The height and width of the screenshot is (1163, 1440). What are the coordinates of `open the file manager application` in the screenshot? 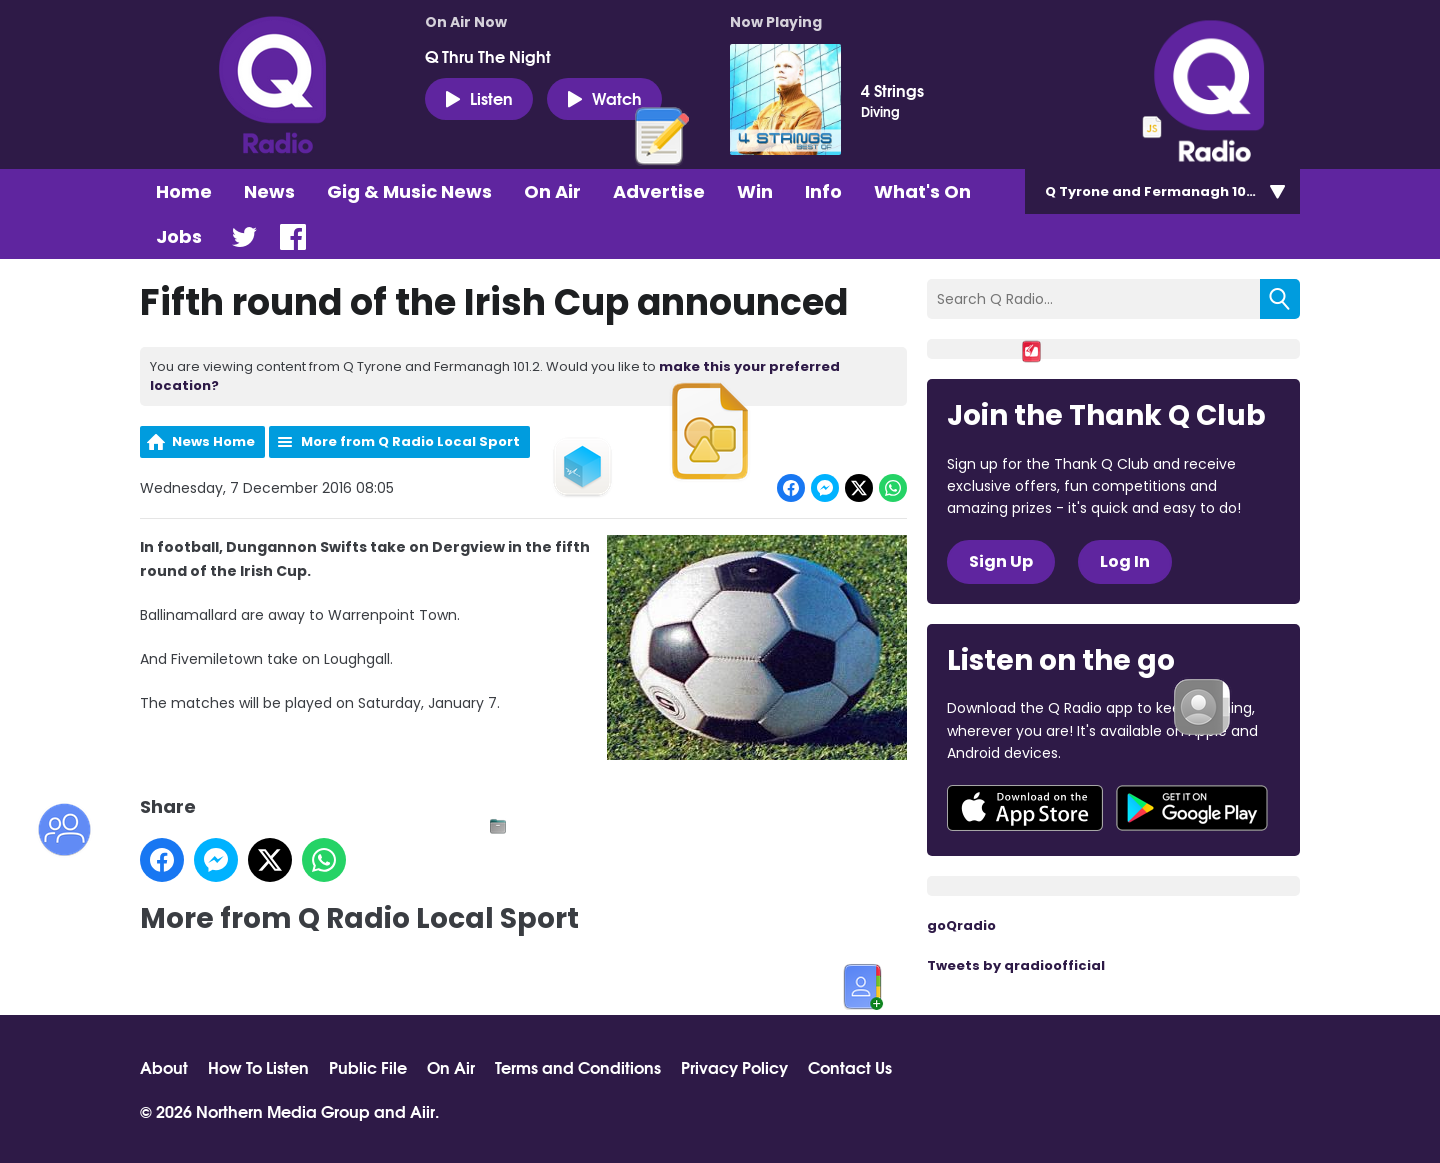 It's located at (498, 826).